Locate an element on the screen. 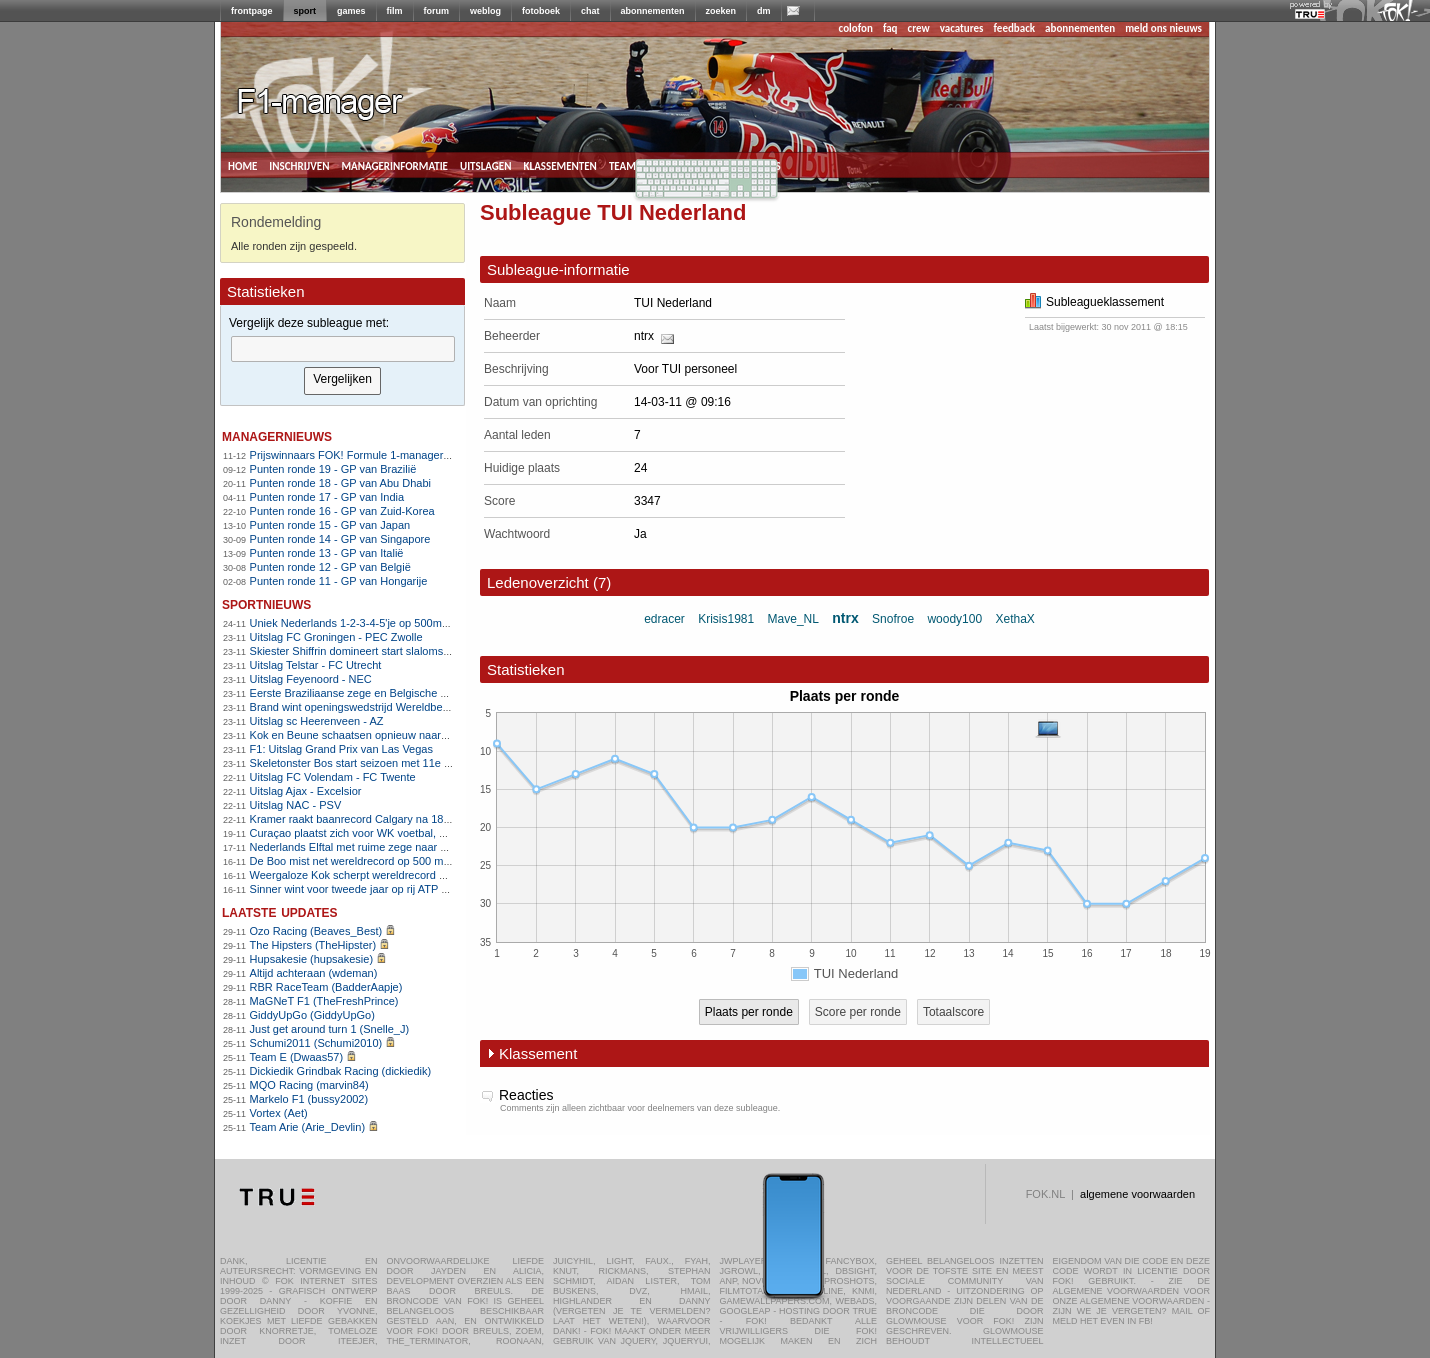  iPhone XS Max device icon is located at coordinates (793, 1237).